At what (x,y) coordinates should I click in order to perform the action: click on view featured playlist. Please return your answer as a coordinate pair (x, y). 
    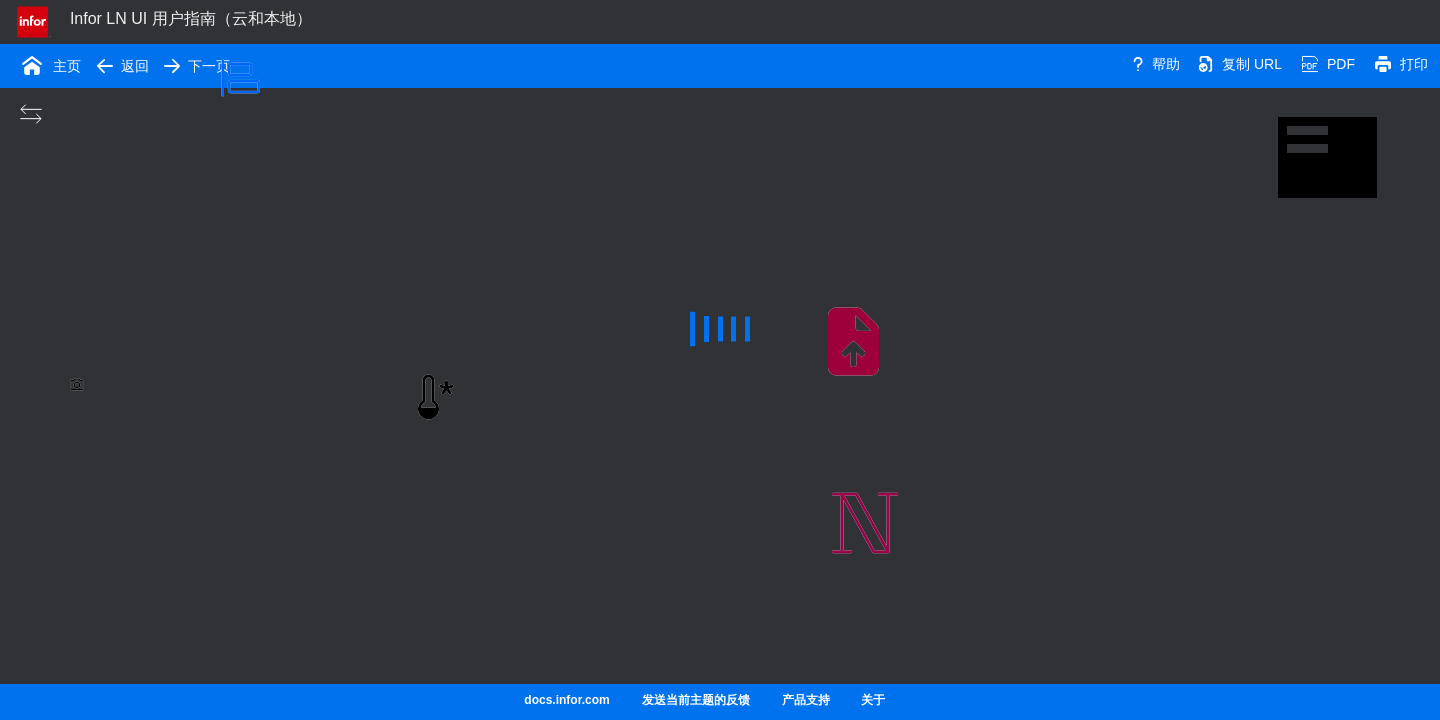
    Looking at the image, I should click on (1327, 157).